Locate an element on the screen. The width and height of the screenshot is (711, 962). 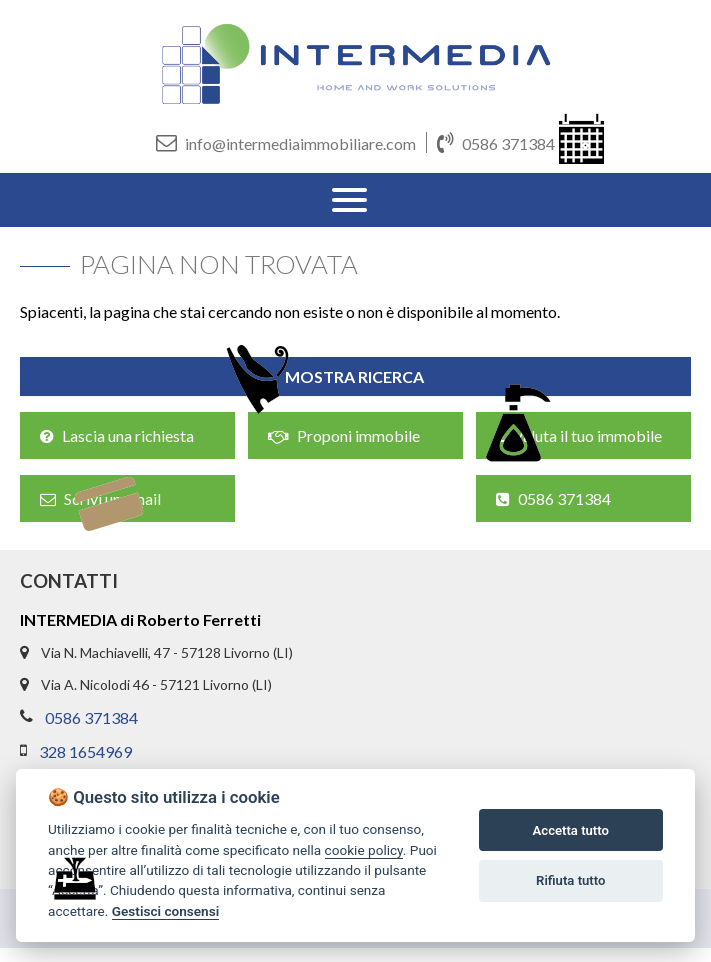
ancient Egyptian pschent double crown icon is located at coordinates (257, 379).